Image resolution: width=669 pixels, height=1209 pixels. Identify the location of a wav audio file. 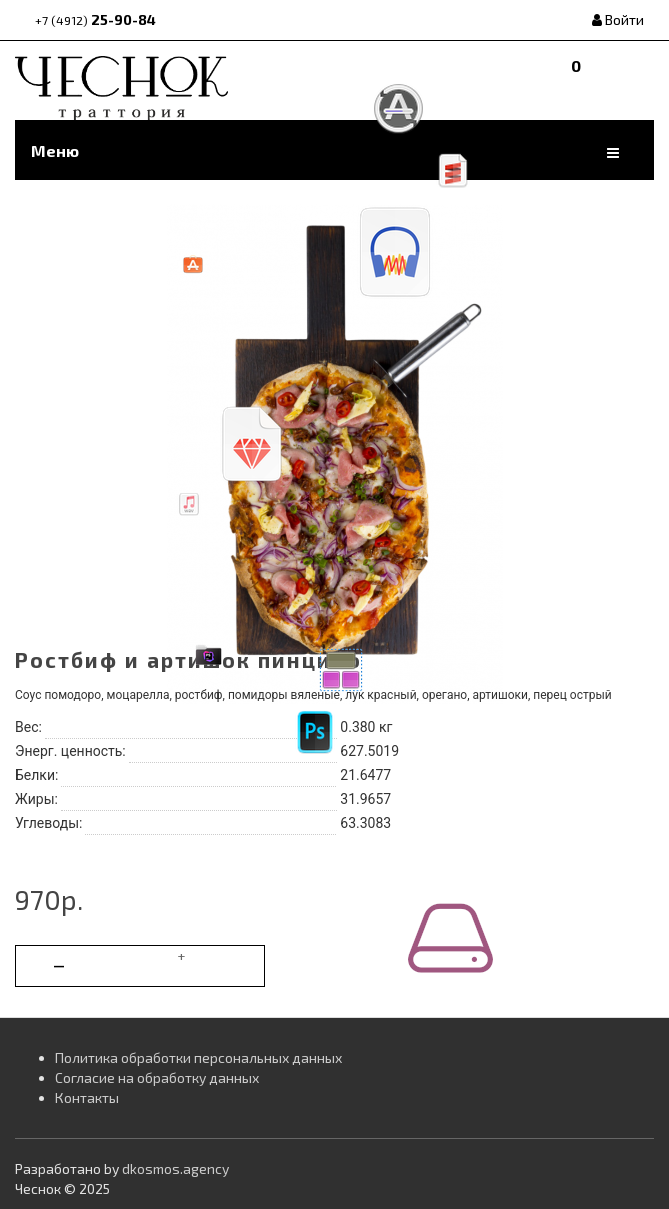
(189, 504).